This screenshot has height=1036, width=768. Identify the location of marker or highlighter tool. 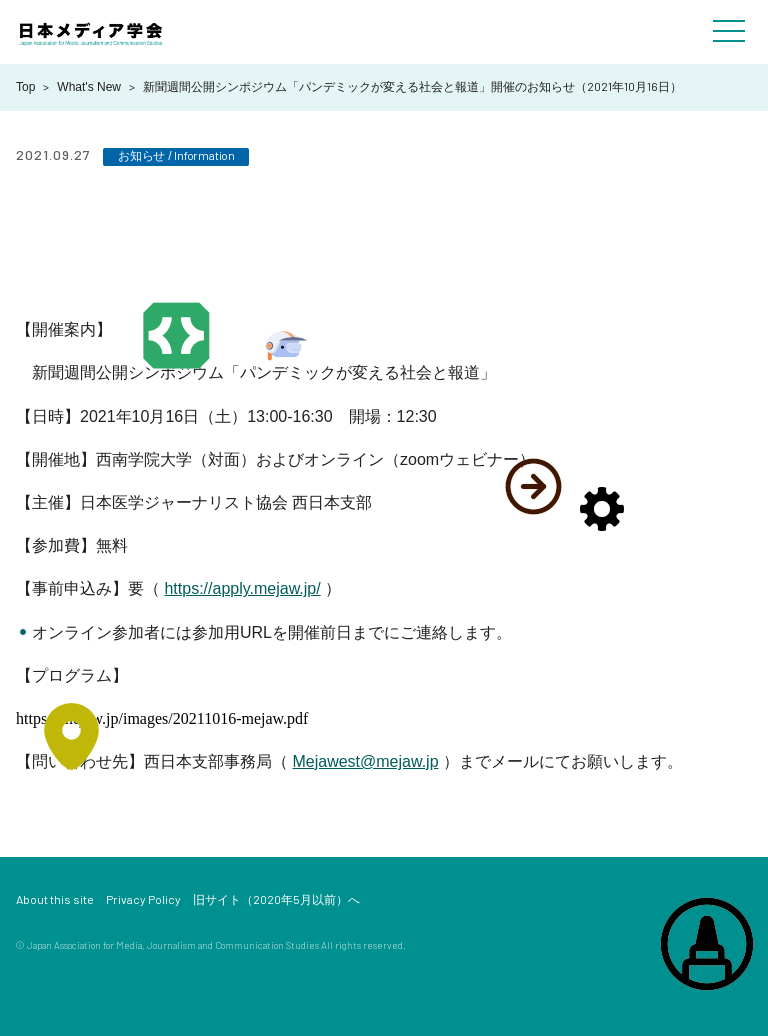
(707, 944).